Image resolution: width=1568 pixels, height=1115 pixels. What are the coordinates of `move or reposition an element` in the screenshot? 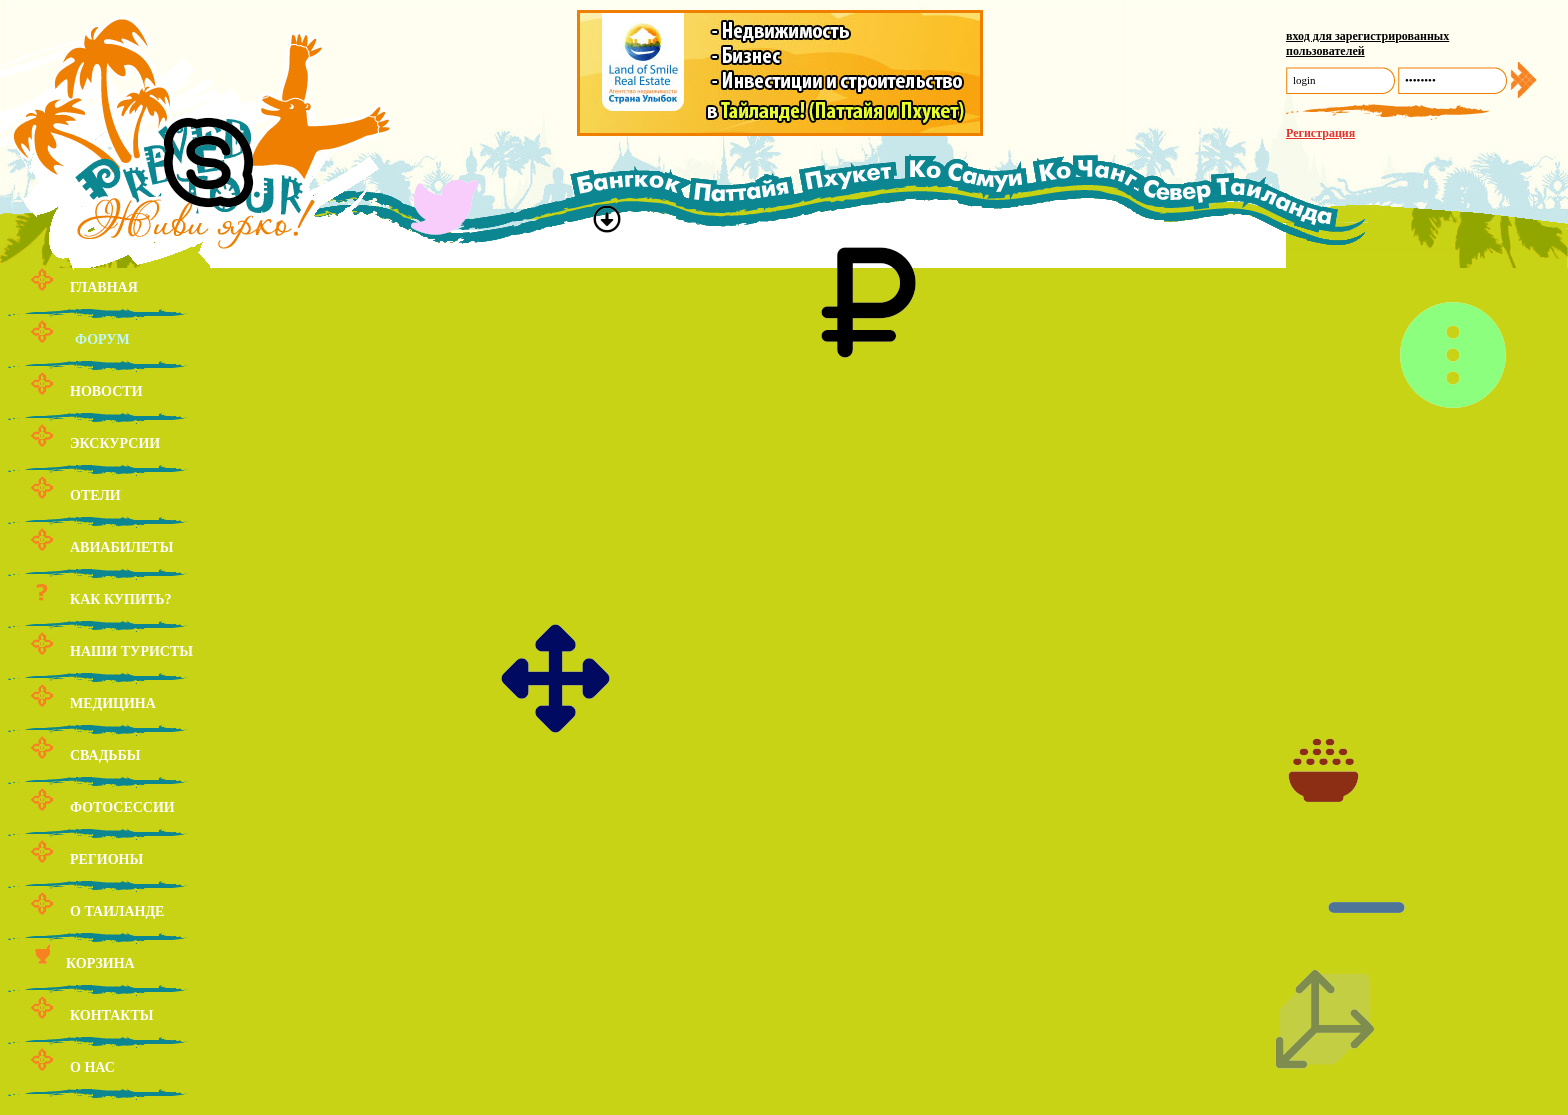 It's located at (555, 678).